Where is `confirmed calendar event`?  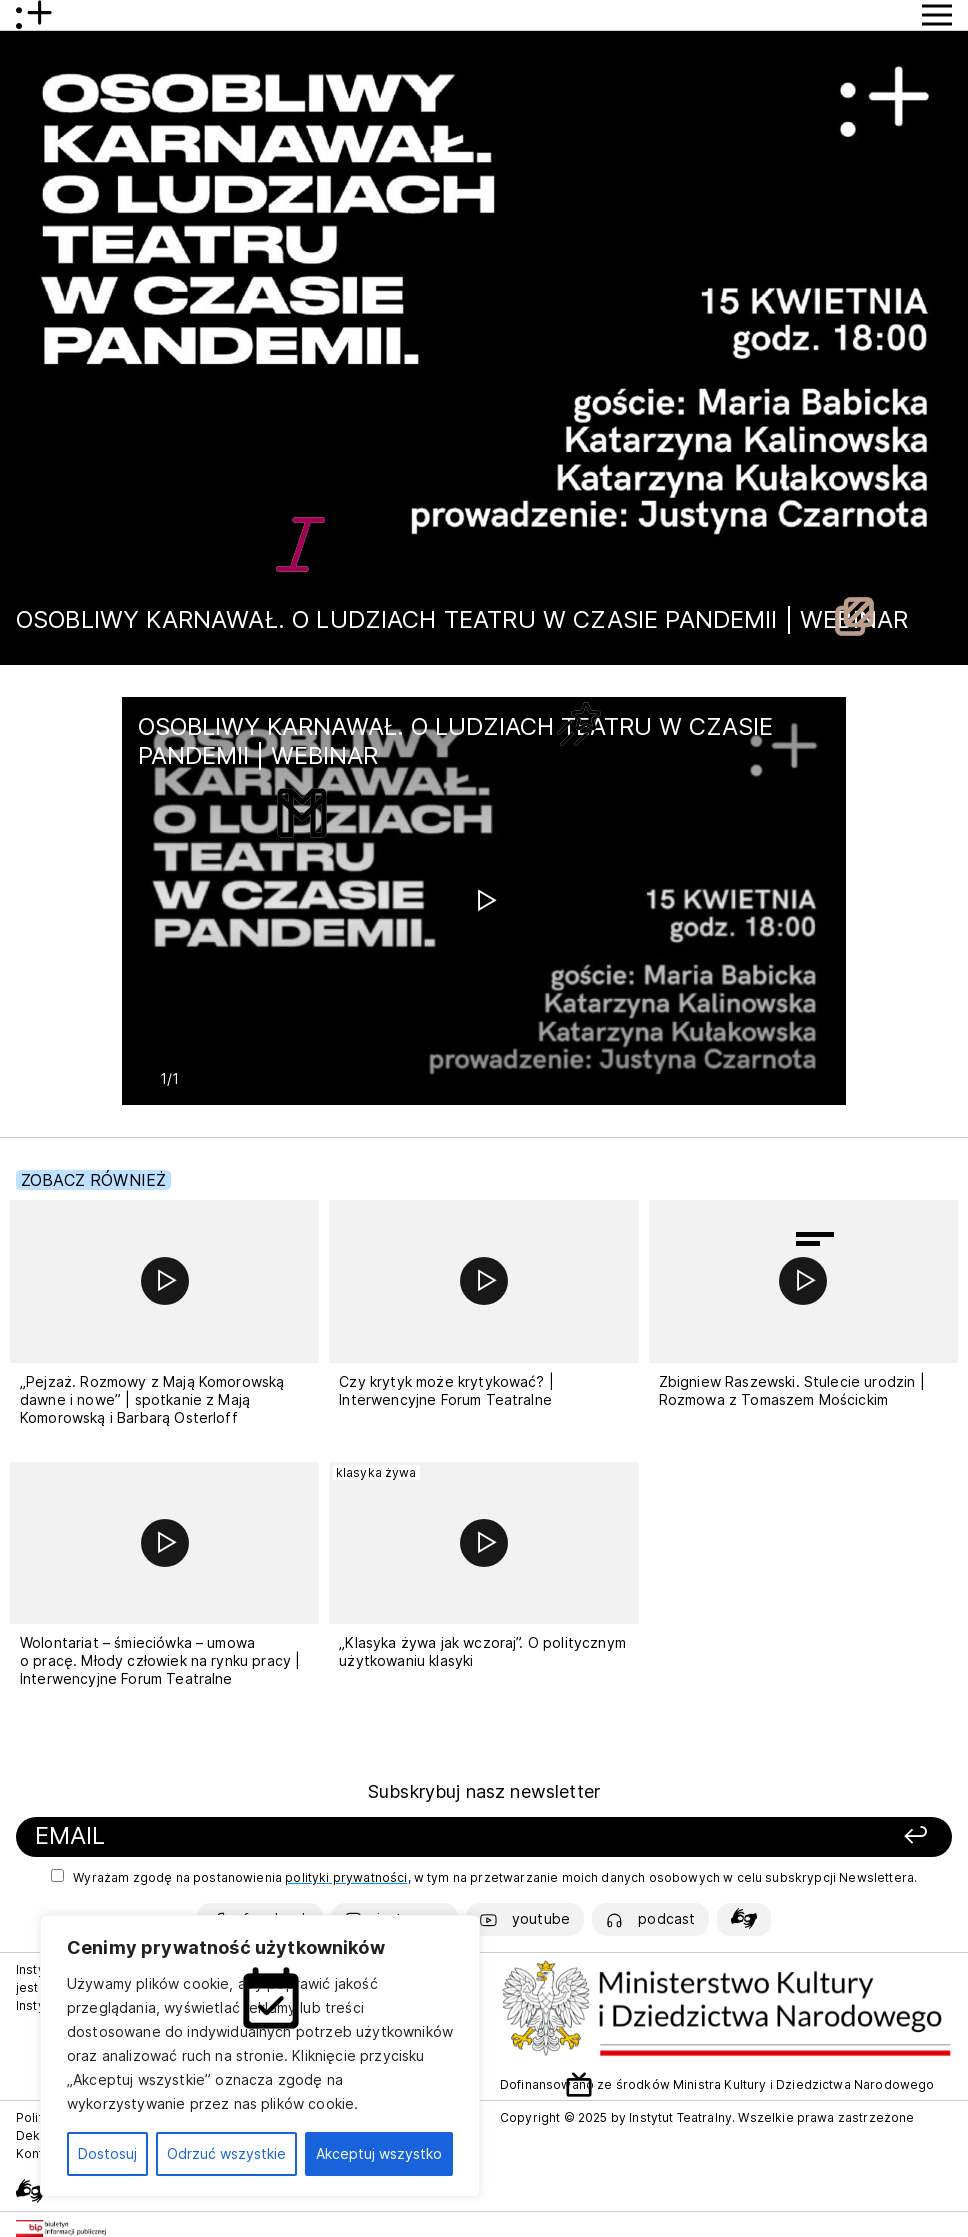 confirmed calendar event is located at coordinates (271, 2001).